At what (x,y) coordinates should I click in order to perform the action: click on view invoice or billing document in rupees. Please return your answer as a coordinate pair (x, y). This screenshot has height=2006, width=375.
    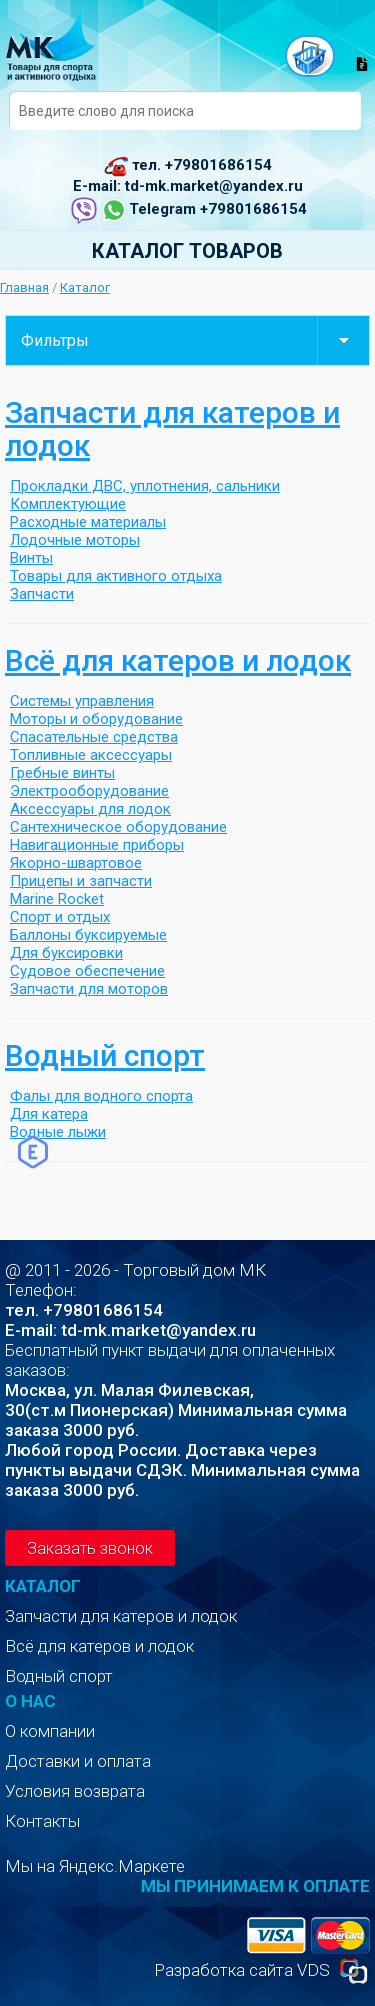
    Looking at the image, I should click on (362, 64).